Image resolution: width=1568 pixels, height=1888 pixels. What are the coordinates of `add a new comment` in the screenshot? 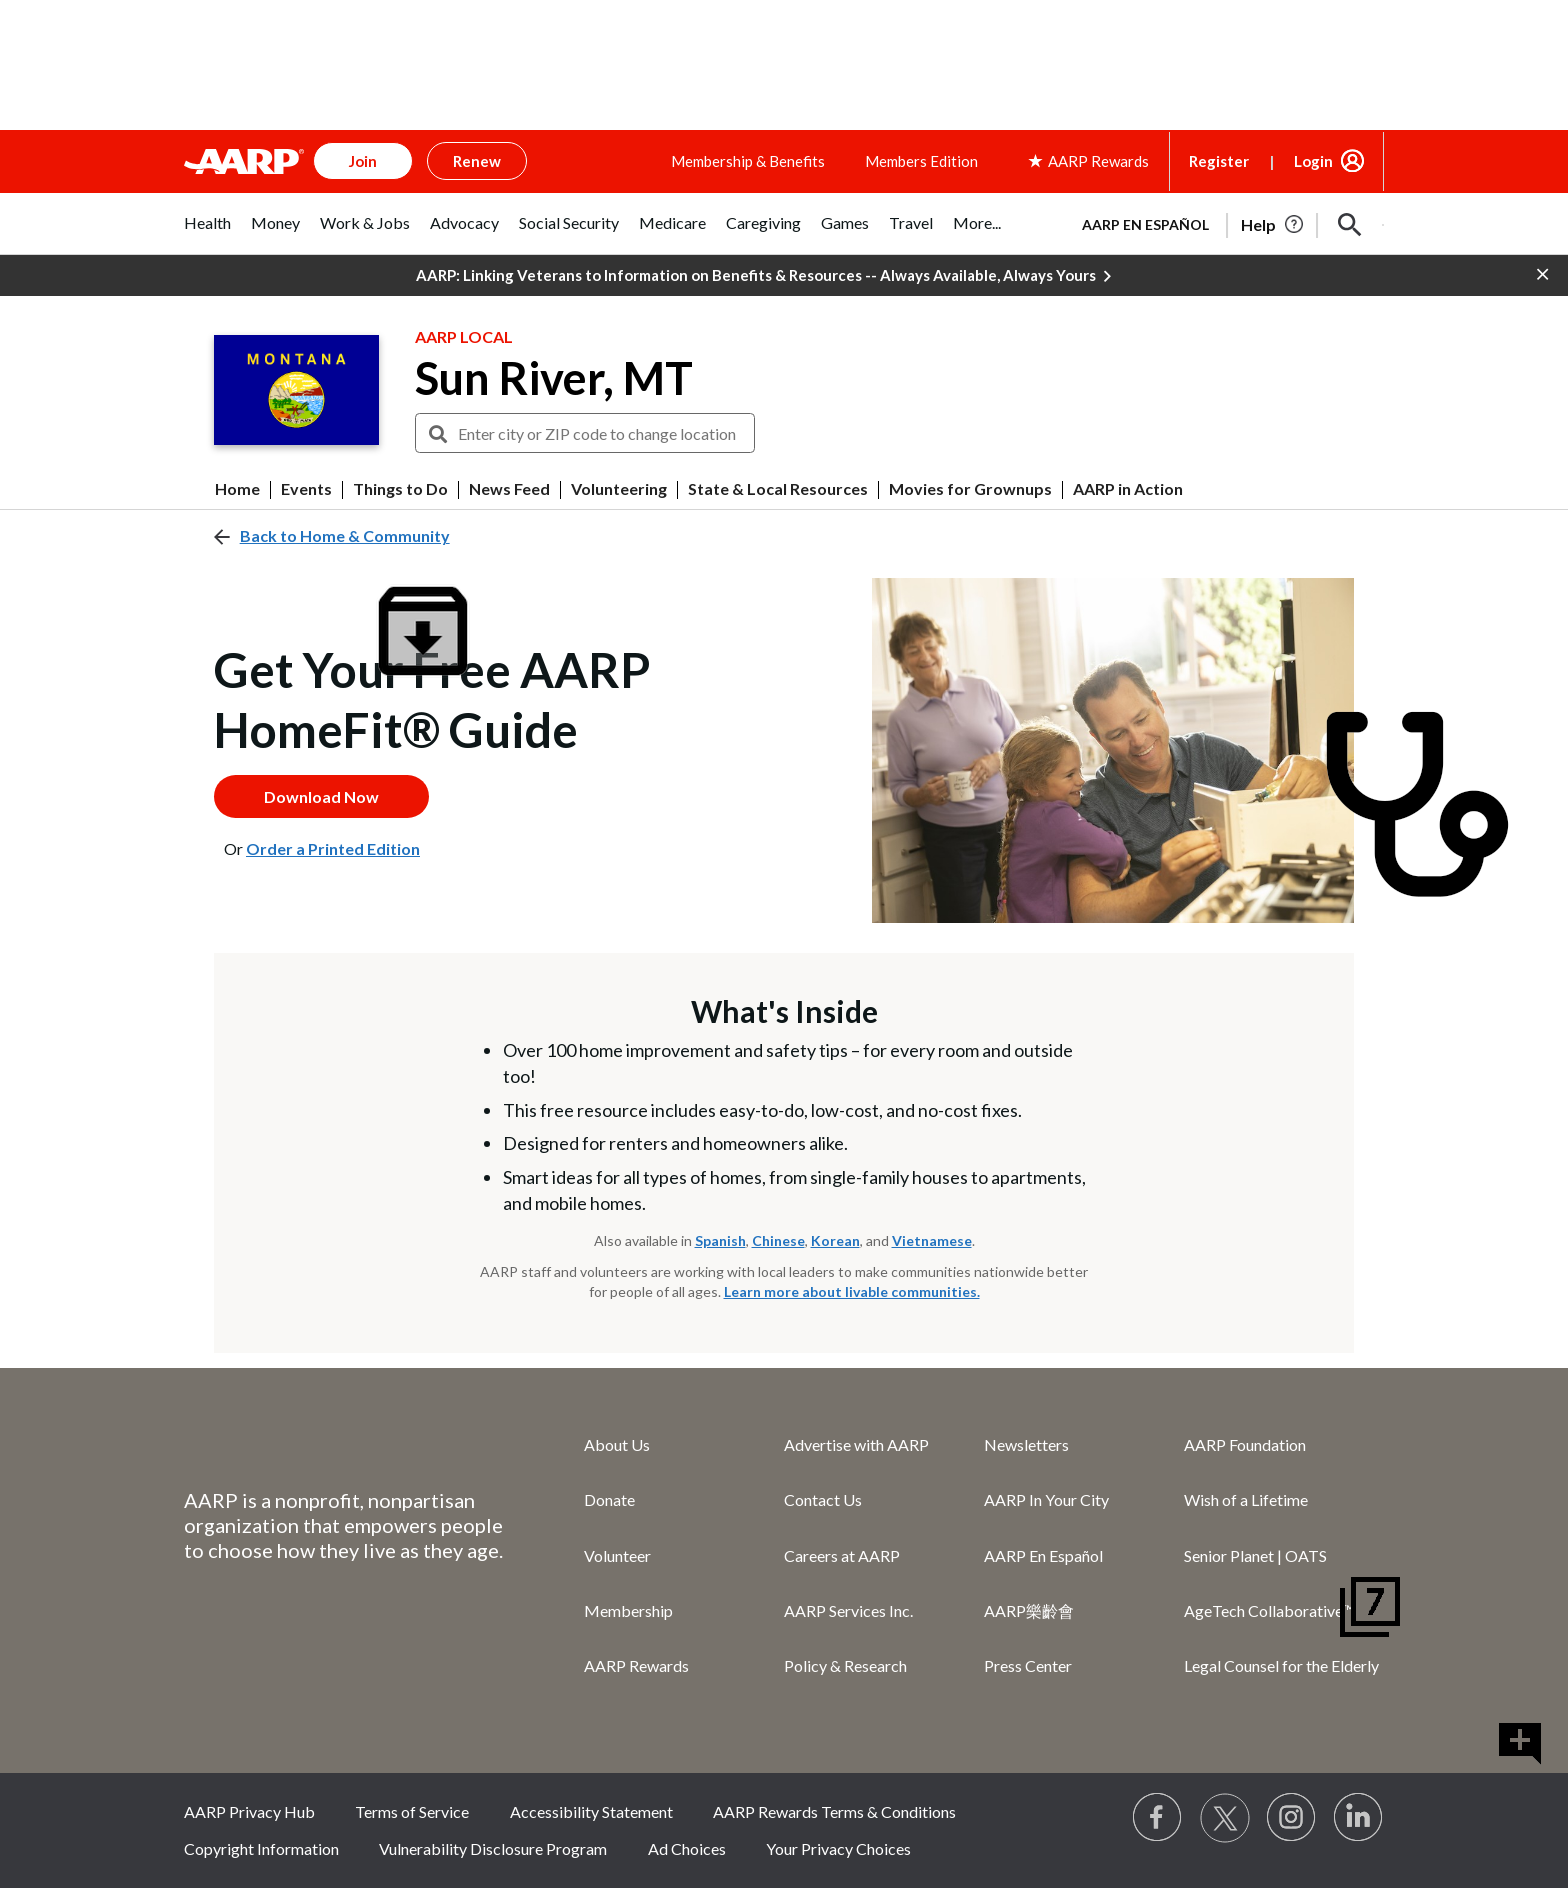 It's located at (1520, 1744).